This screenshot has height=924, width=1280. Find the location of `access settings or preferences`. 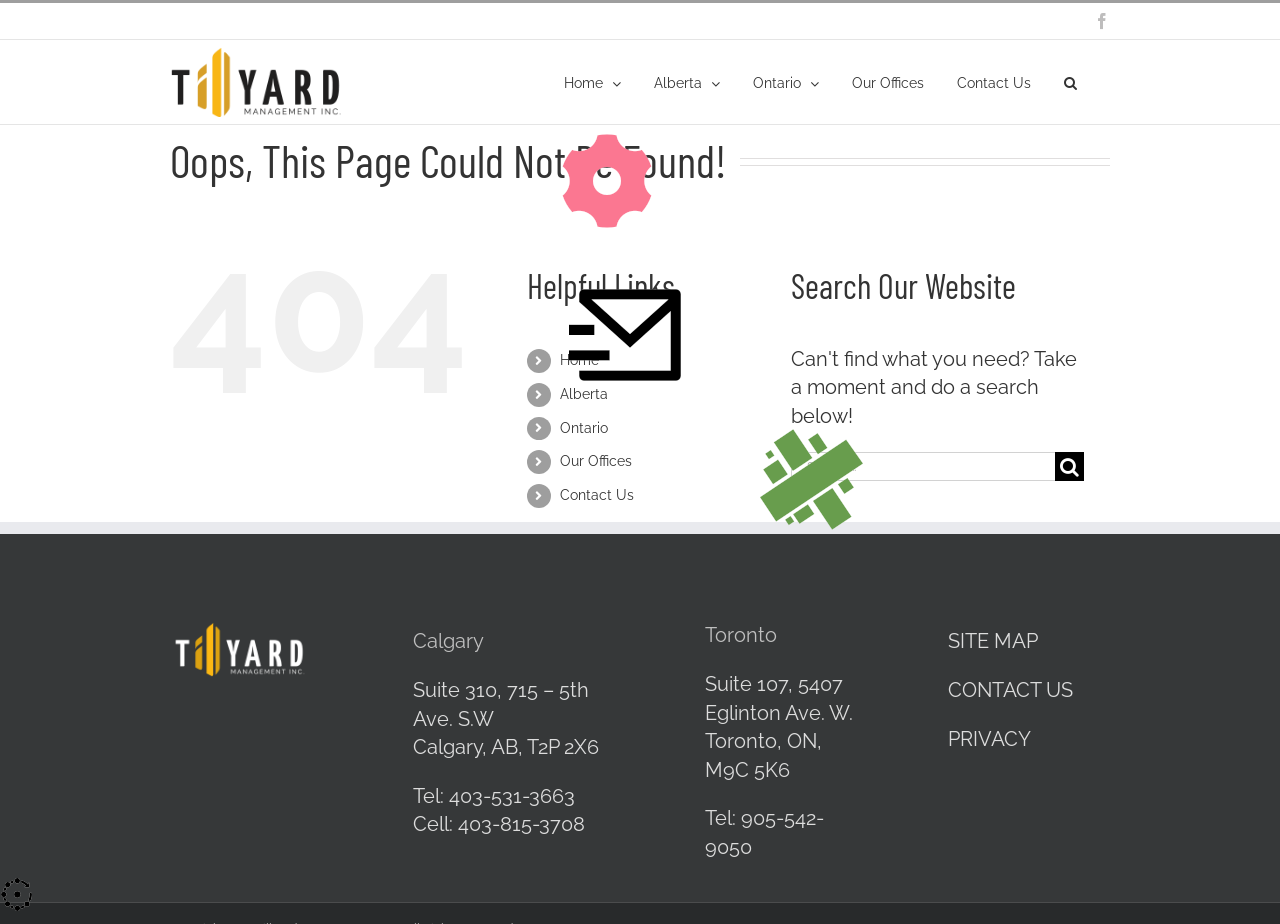

access settings or preferences is located at coordinates (607, 181).